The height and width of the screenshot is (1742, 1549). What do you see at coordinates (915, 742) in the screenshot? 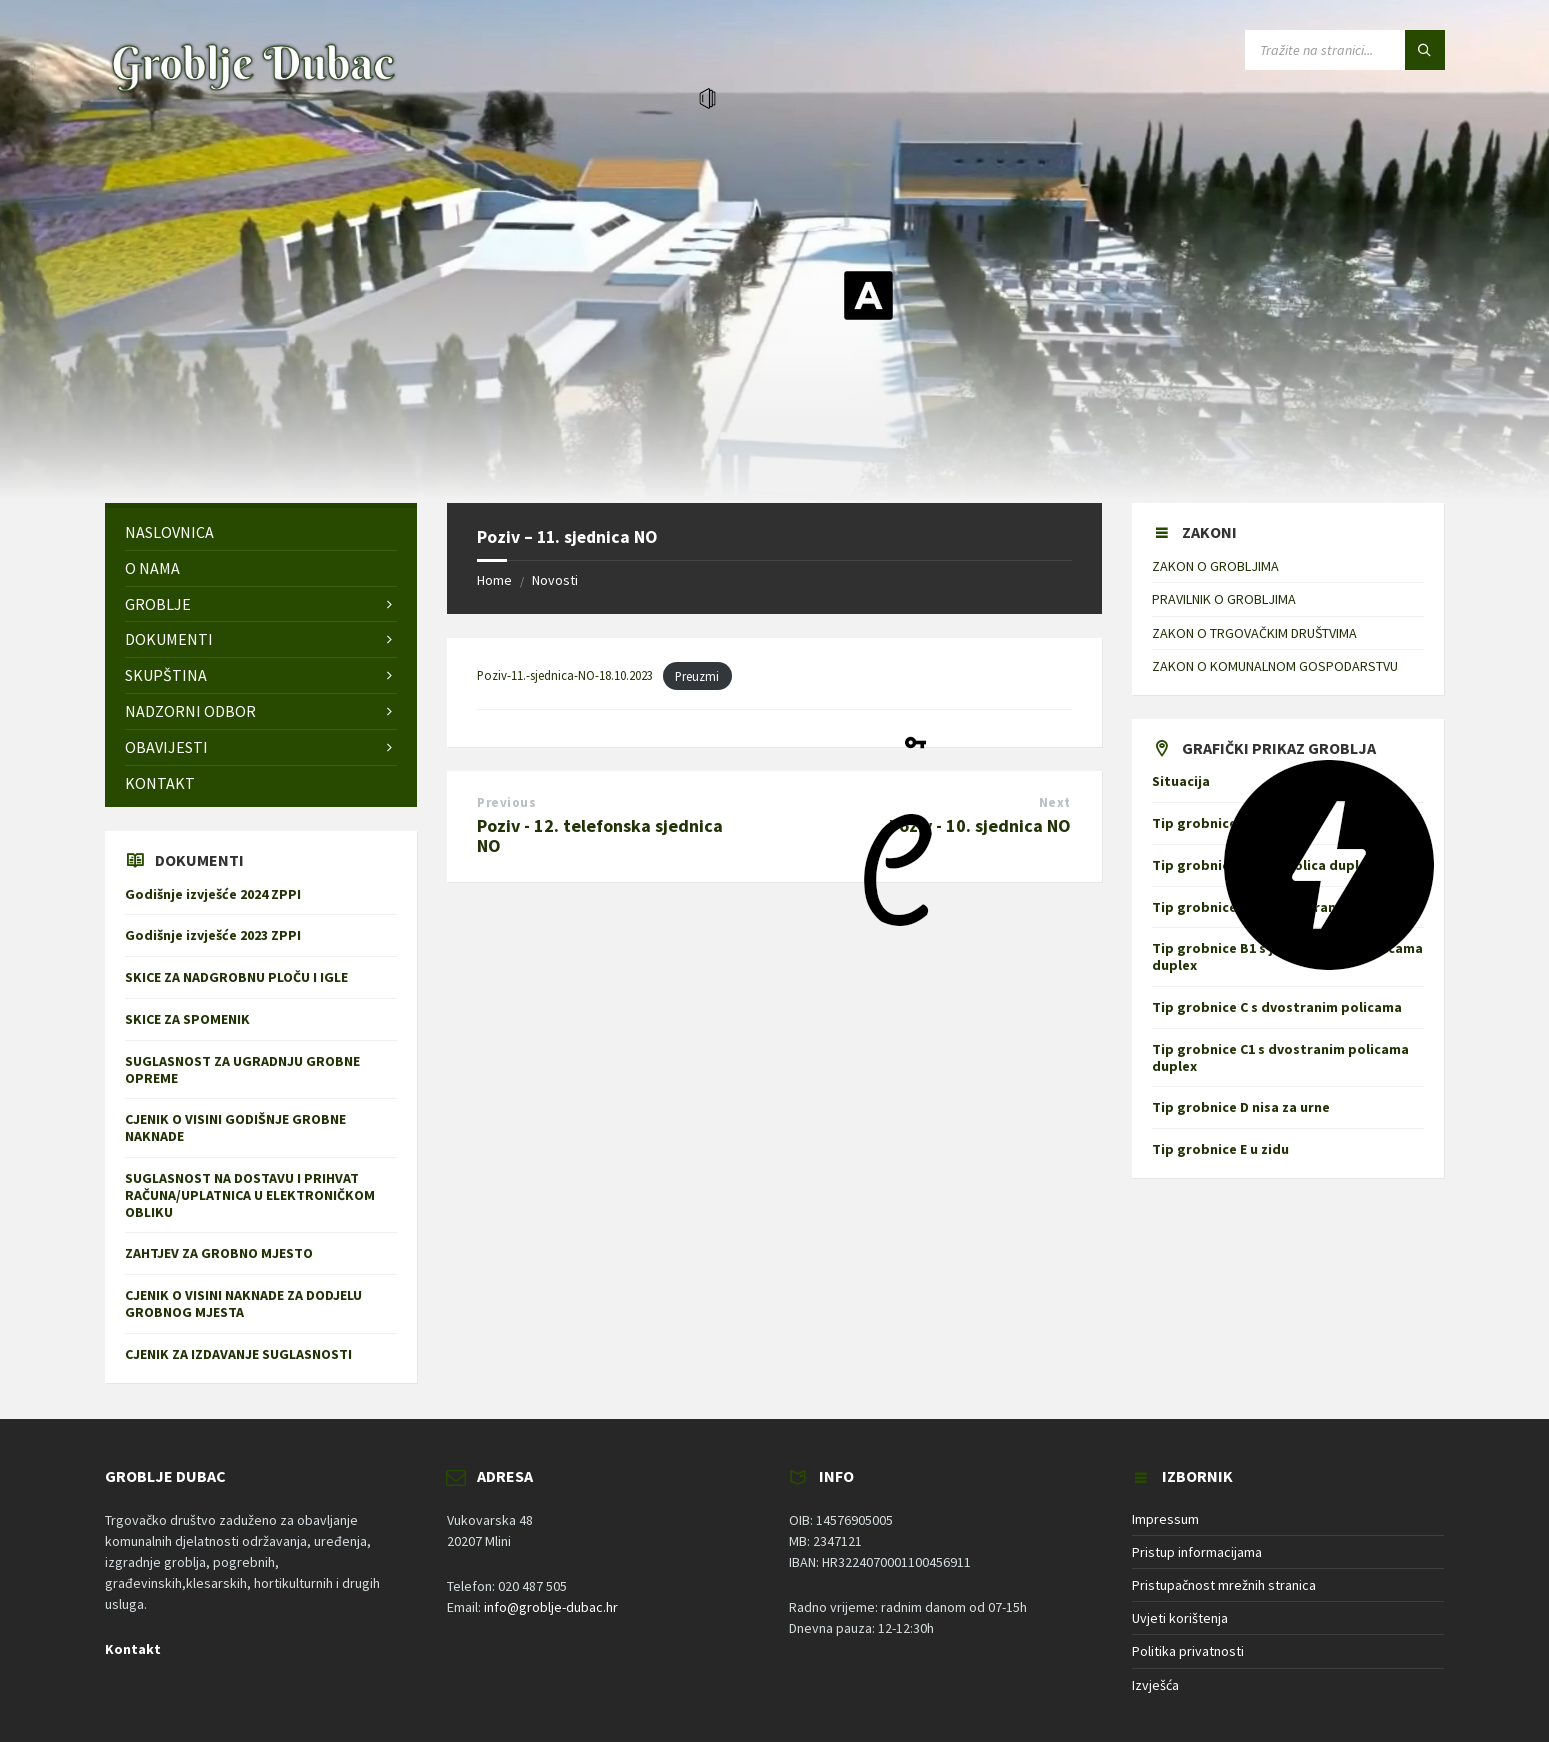
I see `access security or authentication settings` at bounding box center [915, 742].